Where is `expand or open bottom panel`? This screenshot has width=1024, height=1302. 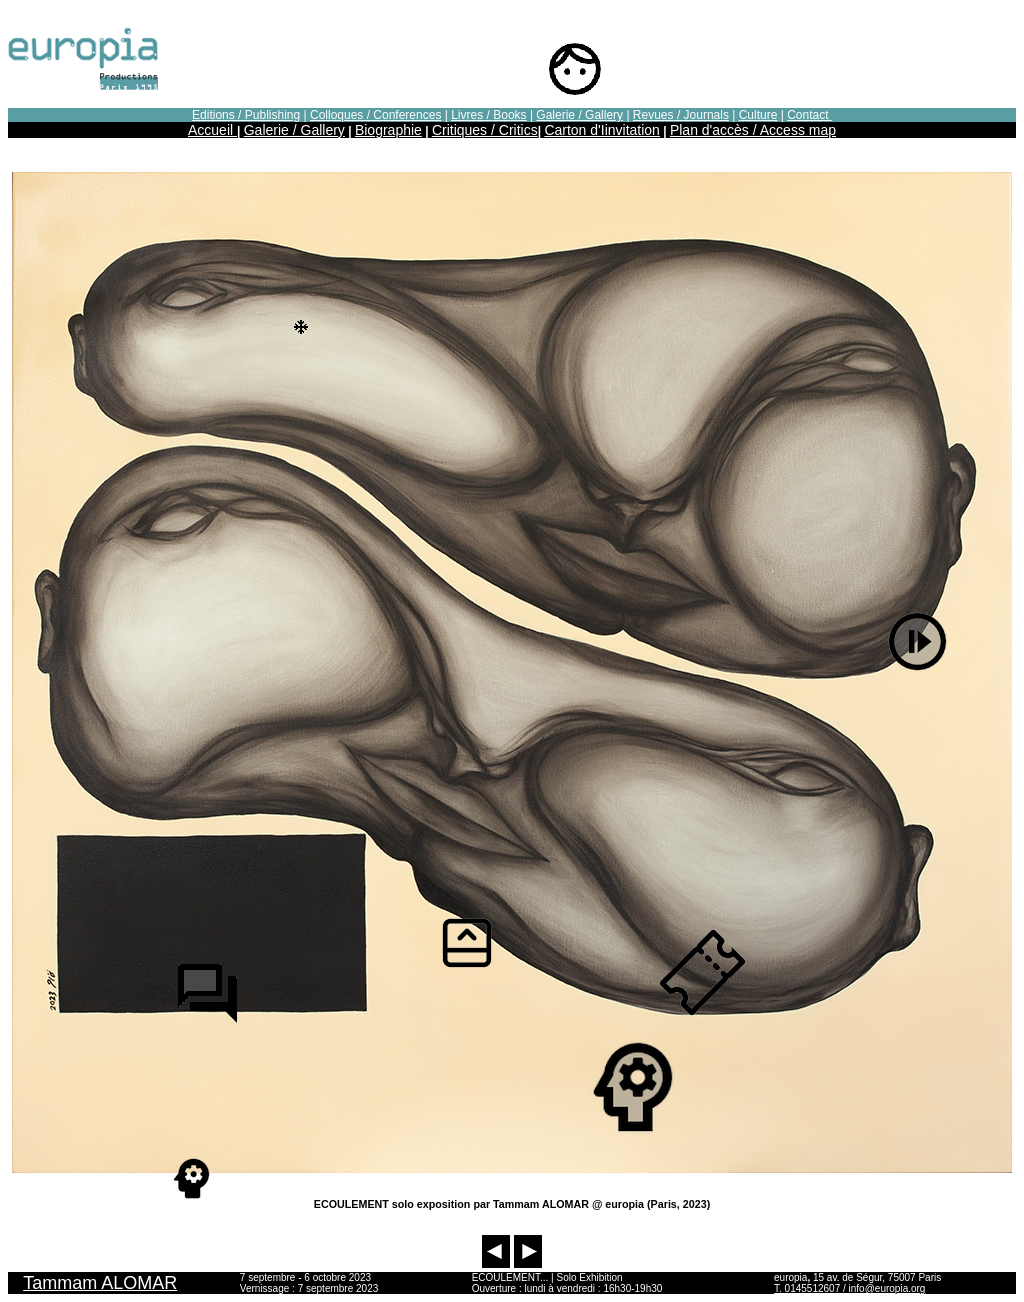 expand or open bottom panel is located at coordinates (467, 943).